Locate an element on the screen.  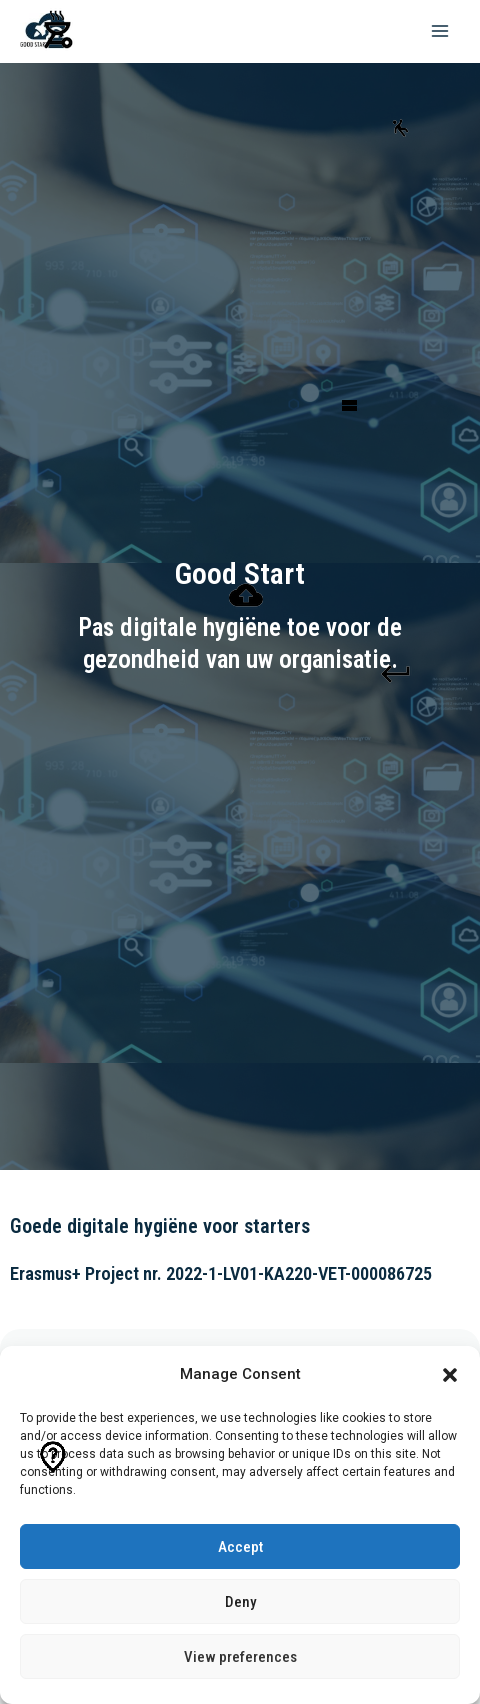
indicates a slip or fall hazard warning is located at coordinates (400, 128).